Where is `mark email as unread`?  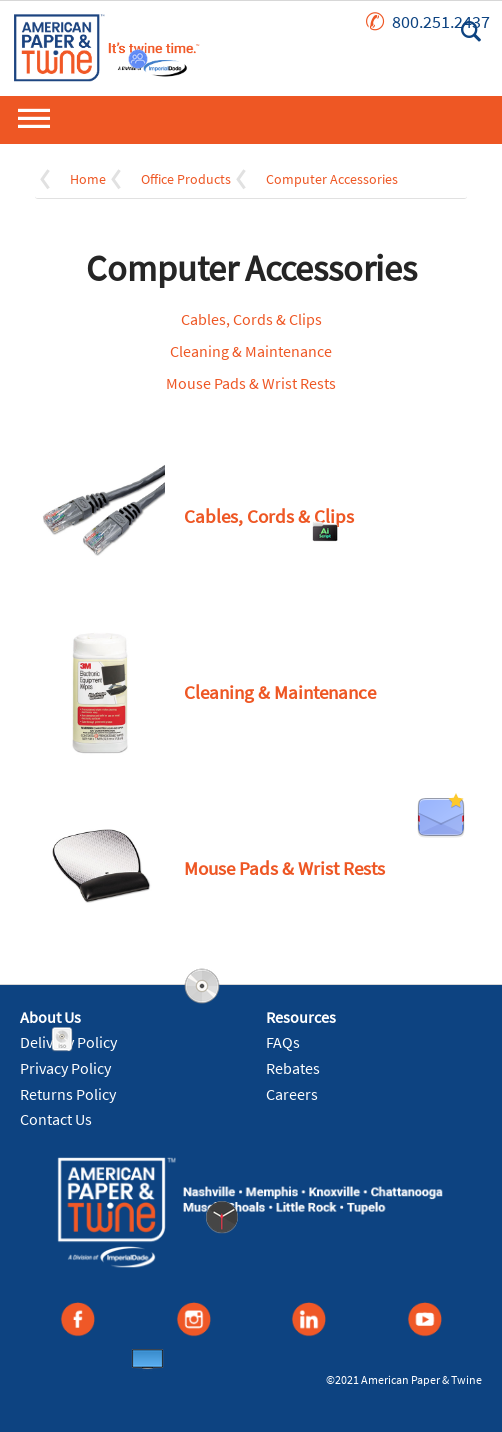
mark email as unread is located at coordinates (441, 817).